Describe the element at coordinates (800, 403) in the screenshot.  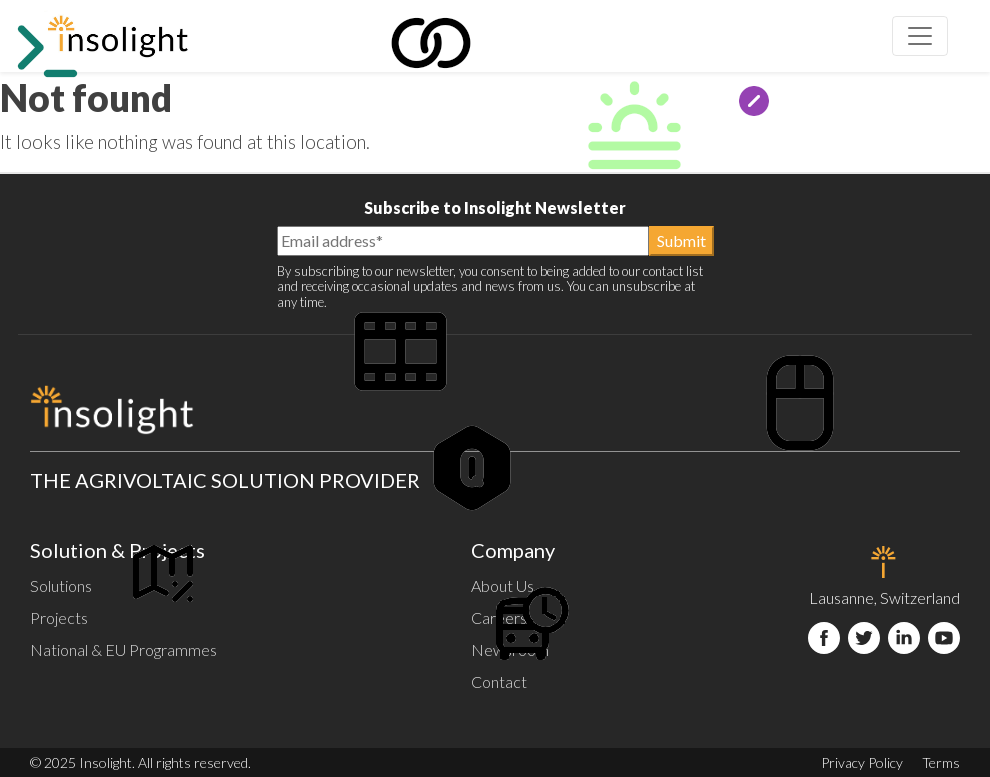
I see `mouse input device indicator` at that location.